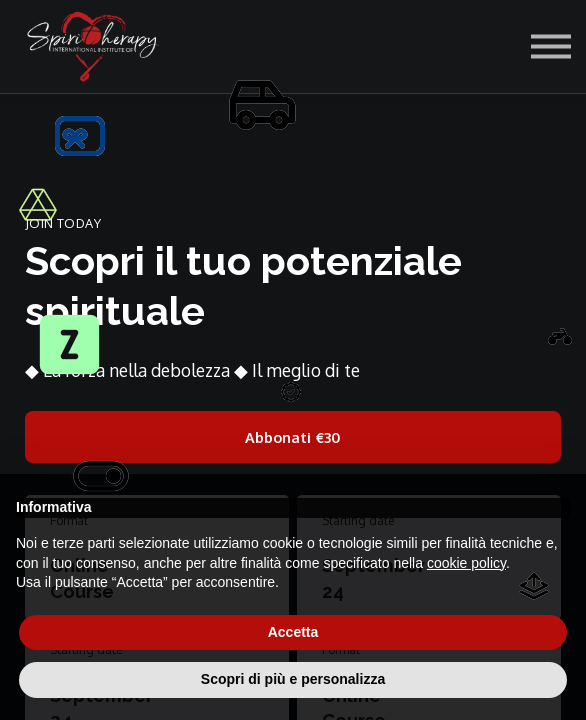 This screenshot has height=720, width=586. Describe the element at coordinates (69, 344) in the screenshot. I see `represents the letter Z in a keyboard or text input` at that location.